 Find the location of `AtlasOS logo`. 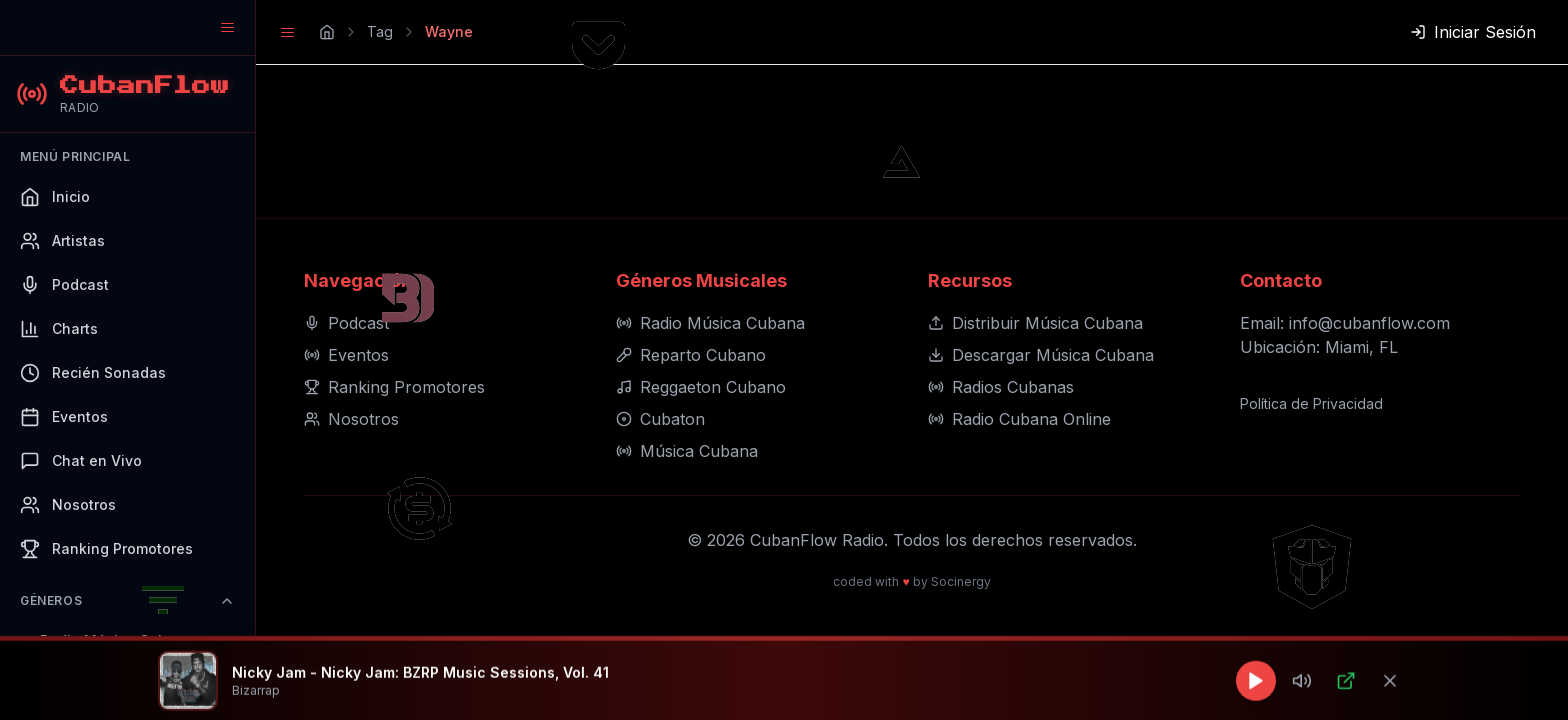

AtlasOS logo is located at coordinates (901, 161).